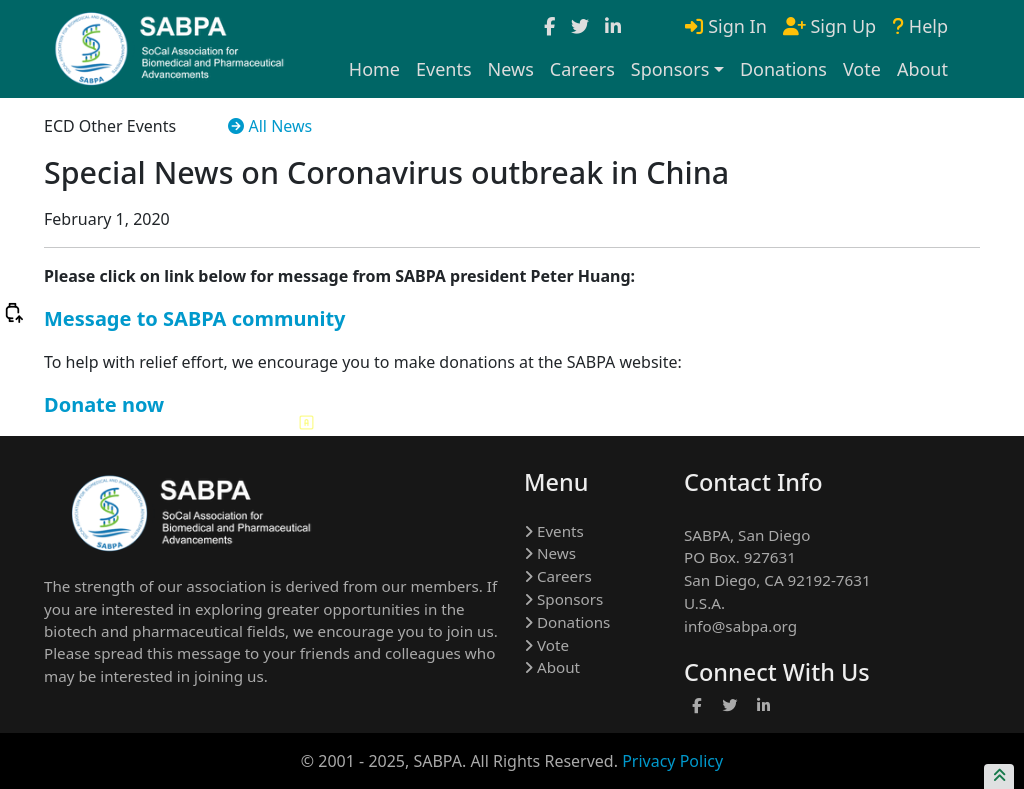 Image resolution: width=1024 pixels, height=789 pixels. Describe the element at coordinates (306, 422) in the screenshot. I see `select text formatting option A` at that location.